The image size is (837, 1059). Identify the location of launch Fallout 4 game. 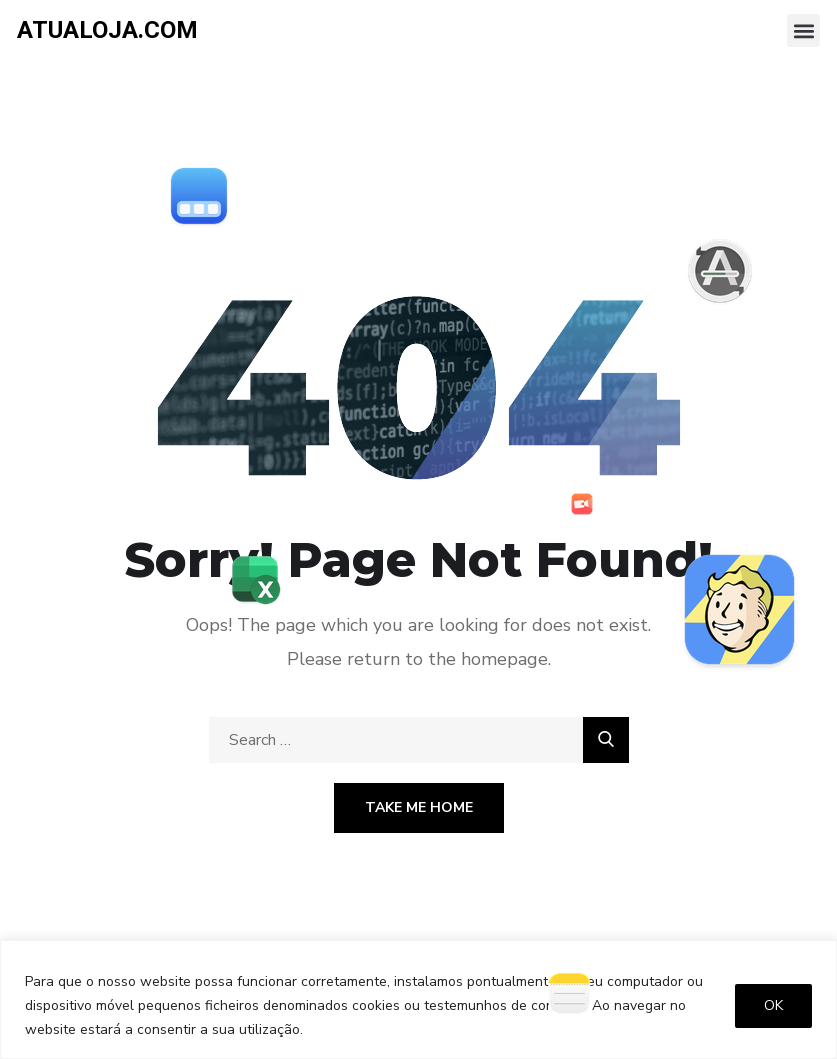
(739, 609).